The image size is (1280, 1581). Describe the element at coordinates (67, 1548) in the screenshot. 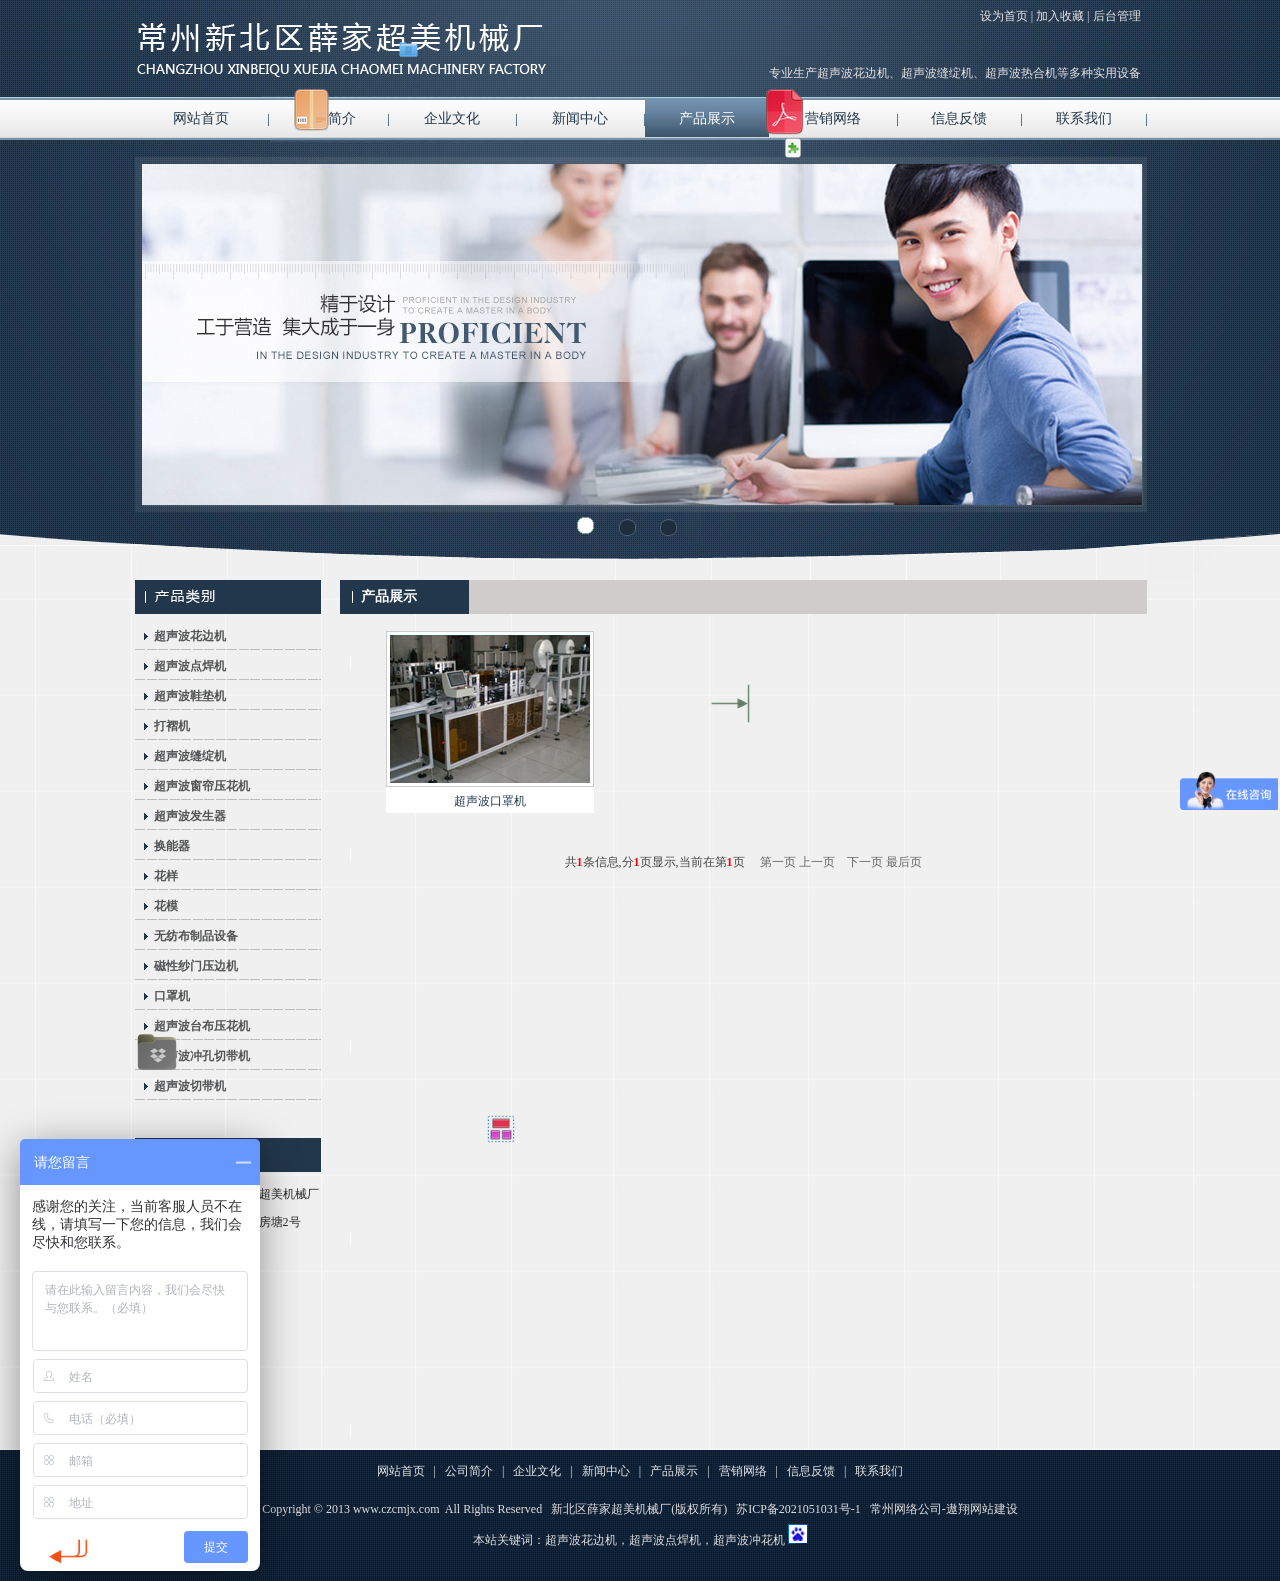

I see `reply to all recipients in an email thread` at that location.